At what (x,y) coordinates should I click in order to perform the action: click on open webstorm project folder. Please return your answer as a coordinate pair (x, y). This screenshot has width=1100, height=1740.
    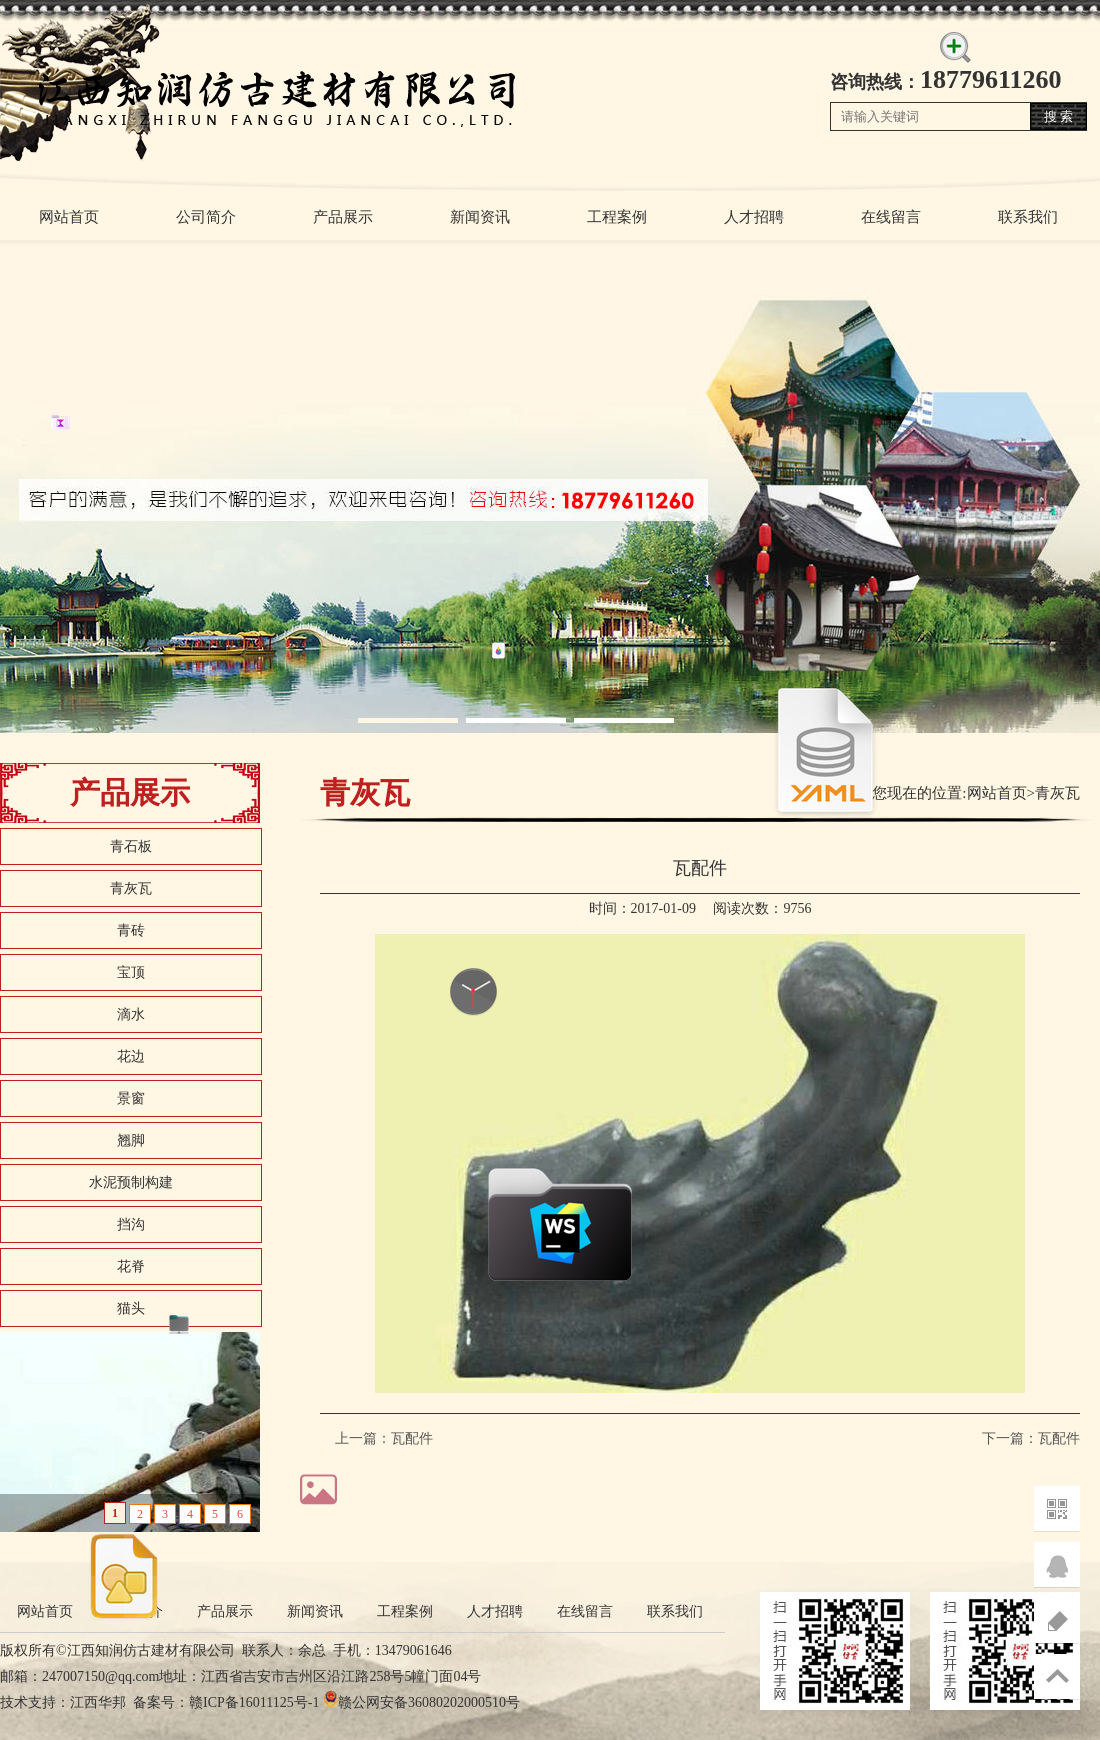
    Looking at the image, I should click on (559, 1228).